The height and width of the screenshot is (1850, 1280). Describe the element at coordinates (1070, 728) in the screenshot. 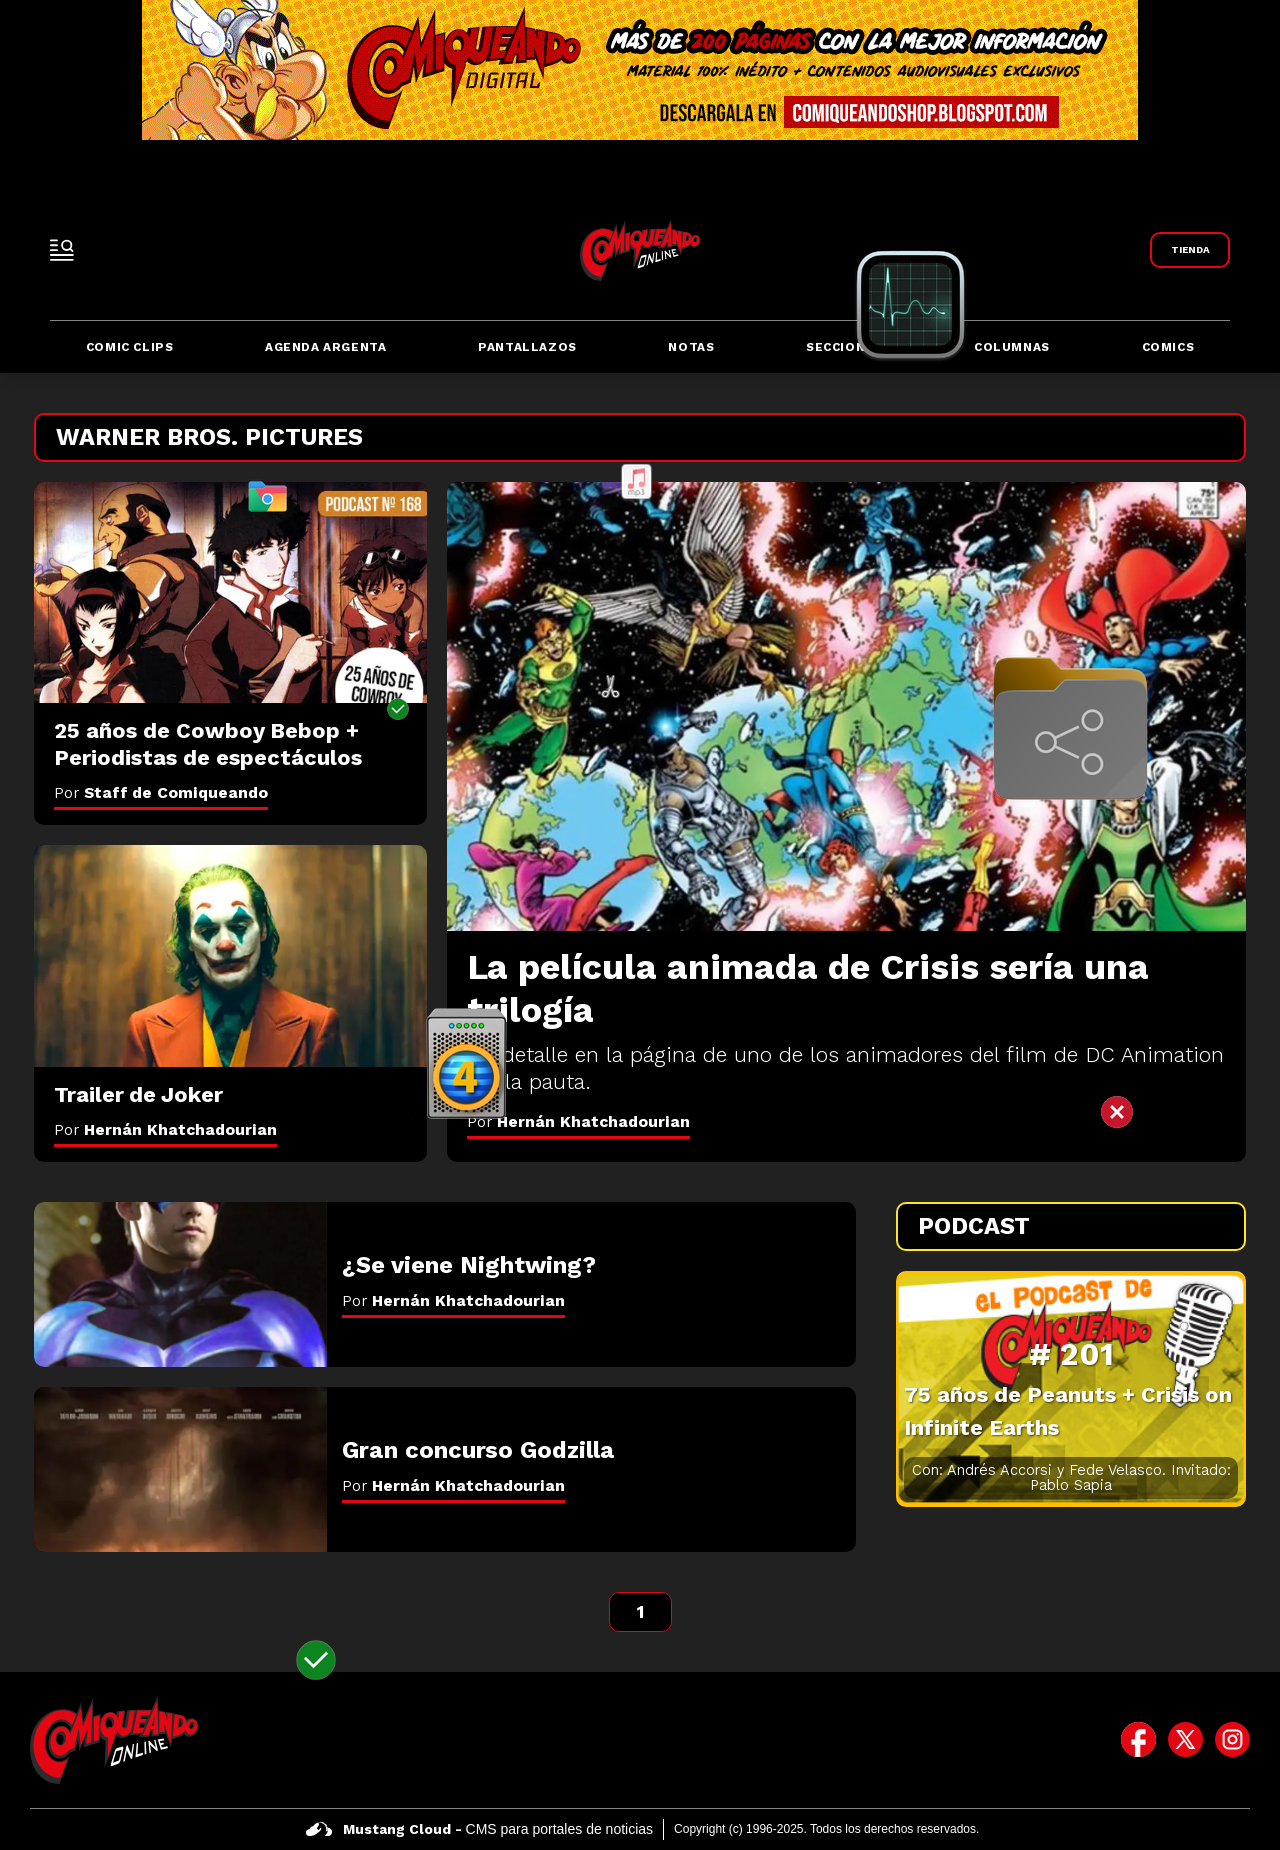

I see `open your public shared folder` at that location.